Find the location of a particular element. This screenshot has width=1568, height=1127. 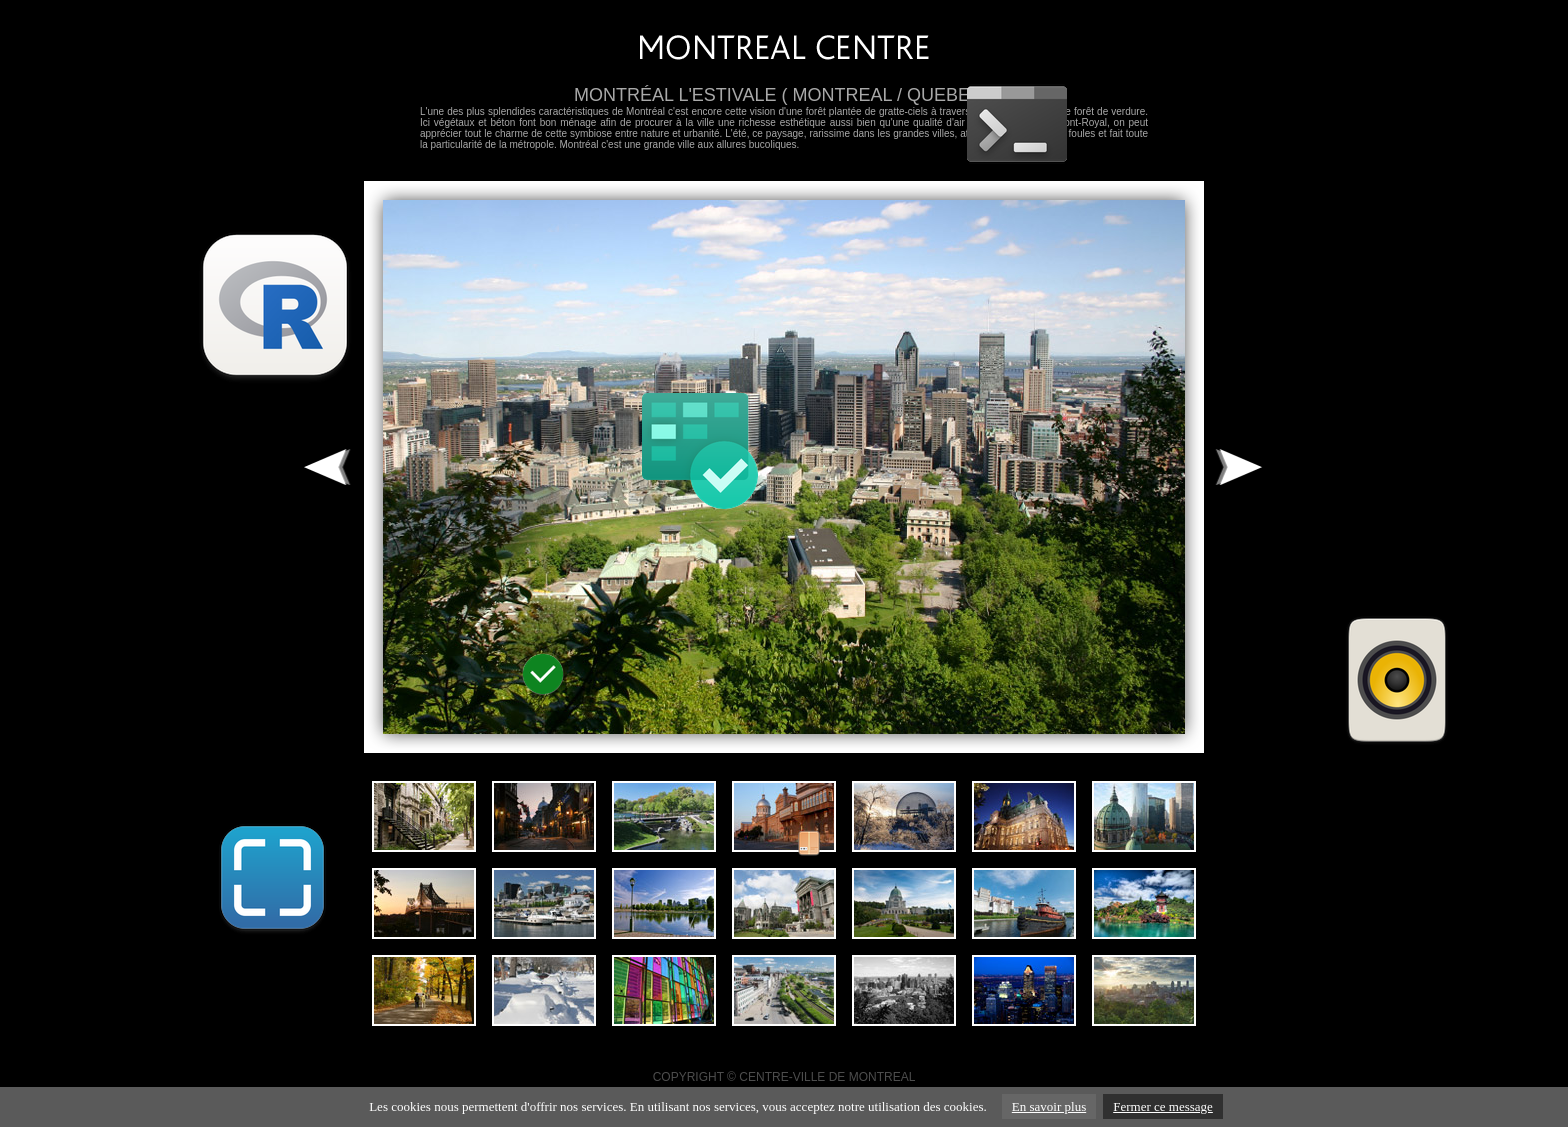

open R statistical computing application is located at coordinates (273, 305).